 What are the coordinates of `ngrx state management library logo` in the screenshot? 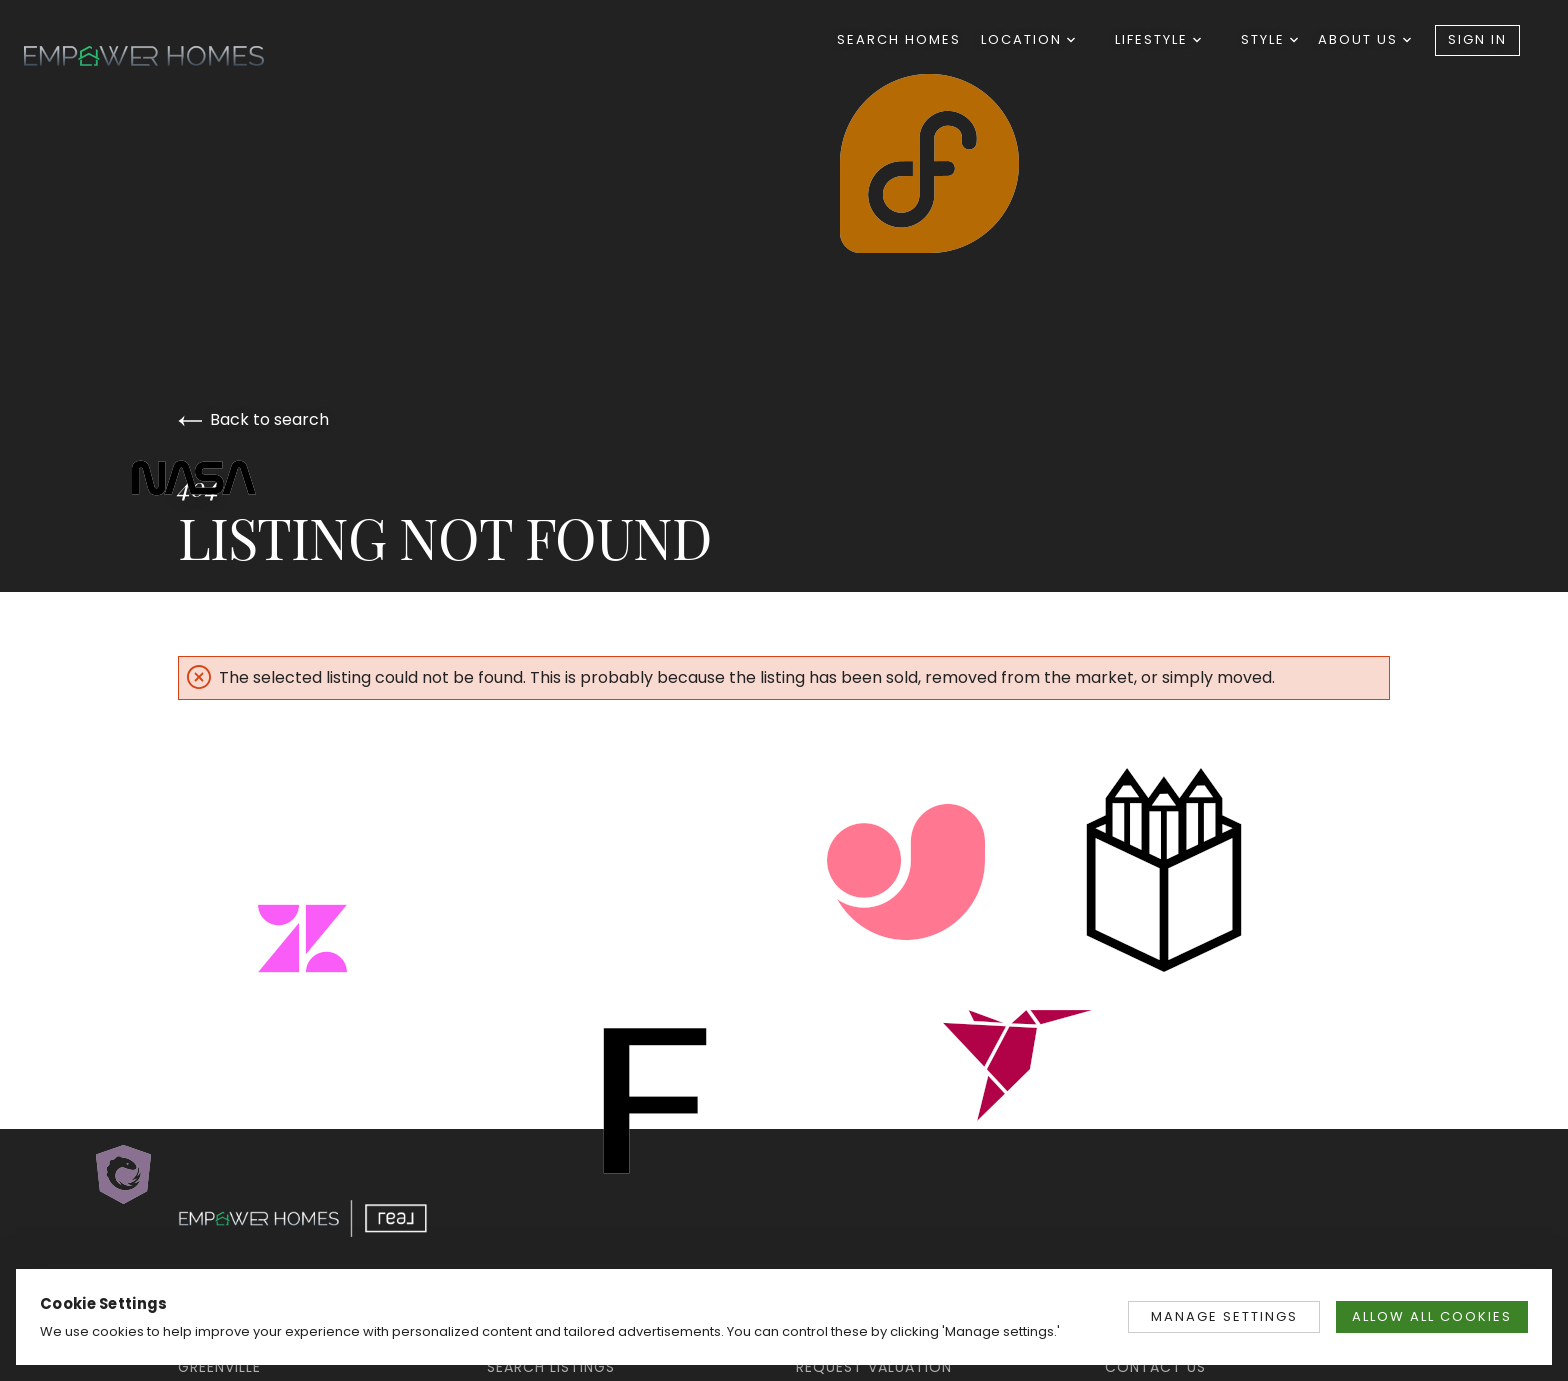 It's located at (123, 1174).